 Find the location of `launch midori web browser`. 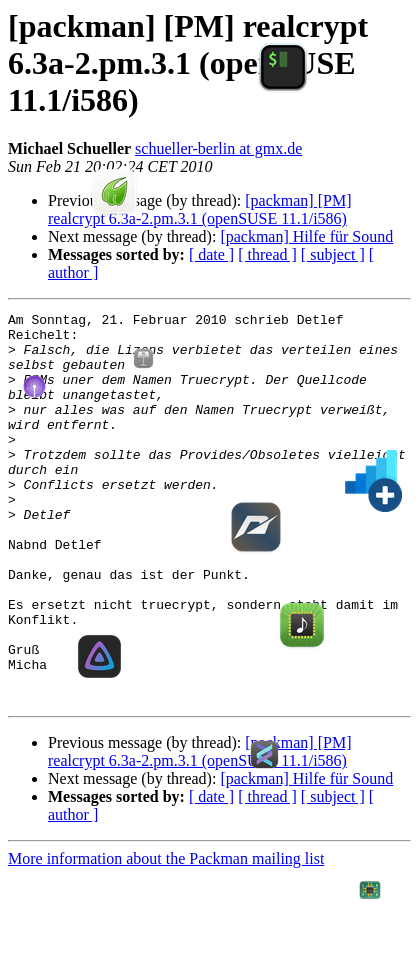

launch midori web browser is located at coordinates (114, 191).